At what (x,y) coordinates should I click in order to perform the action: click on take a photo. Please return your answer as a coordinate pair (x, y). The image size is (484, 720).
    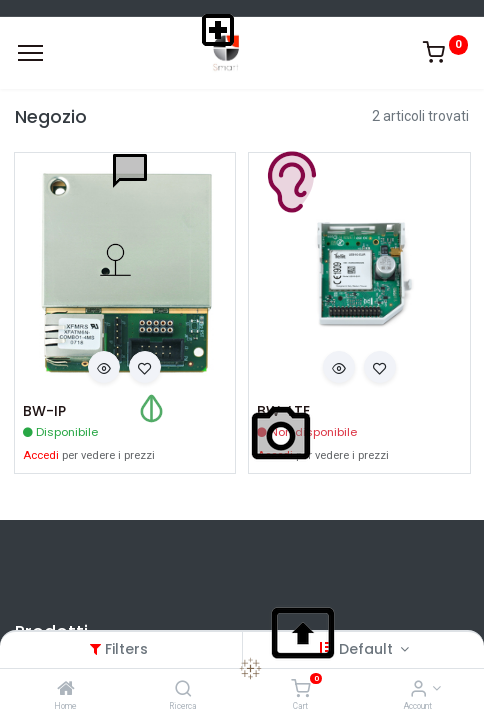
    Looking at the image, I should click on (281, 436).